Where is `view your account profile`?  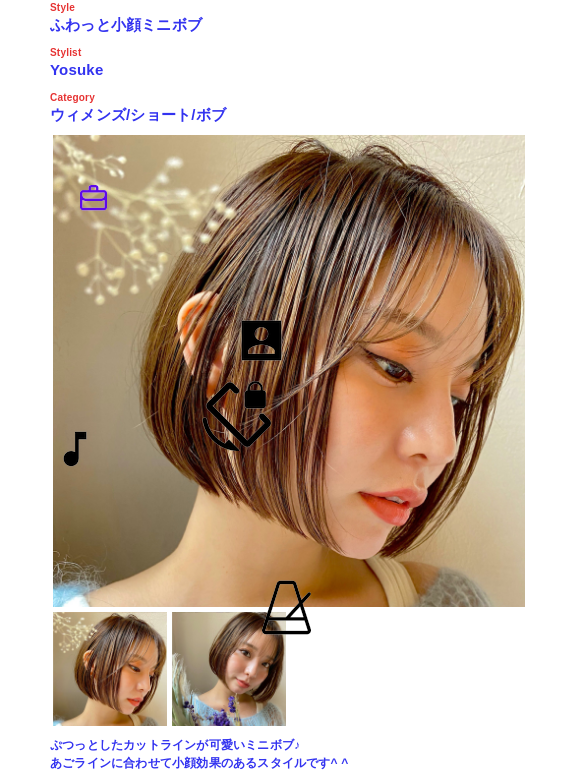 view your account profile is located at coordinates (261, 340).